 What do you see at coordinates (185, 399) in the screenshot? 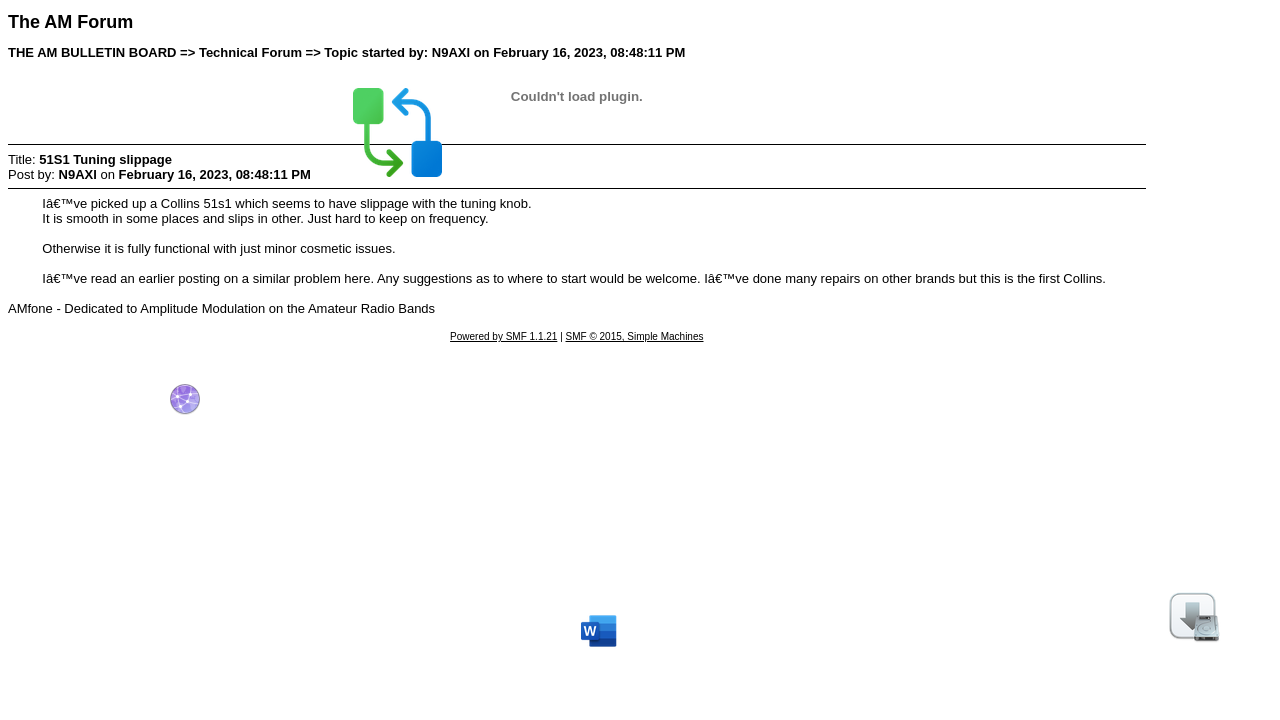
I see `open internet browser or web applications` at bounding box center [185, 399].